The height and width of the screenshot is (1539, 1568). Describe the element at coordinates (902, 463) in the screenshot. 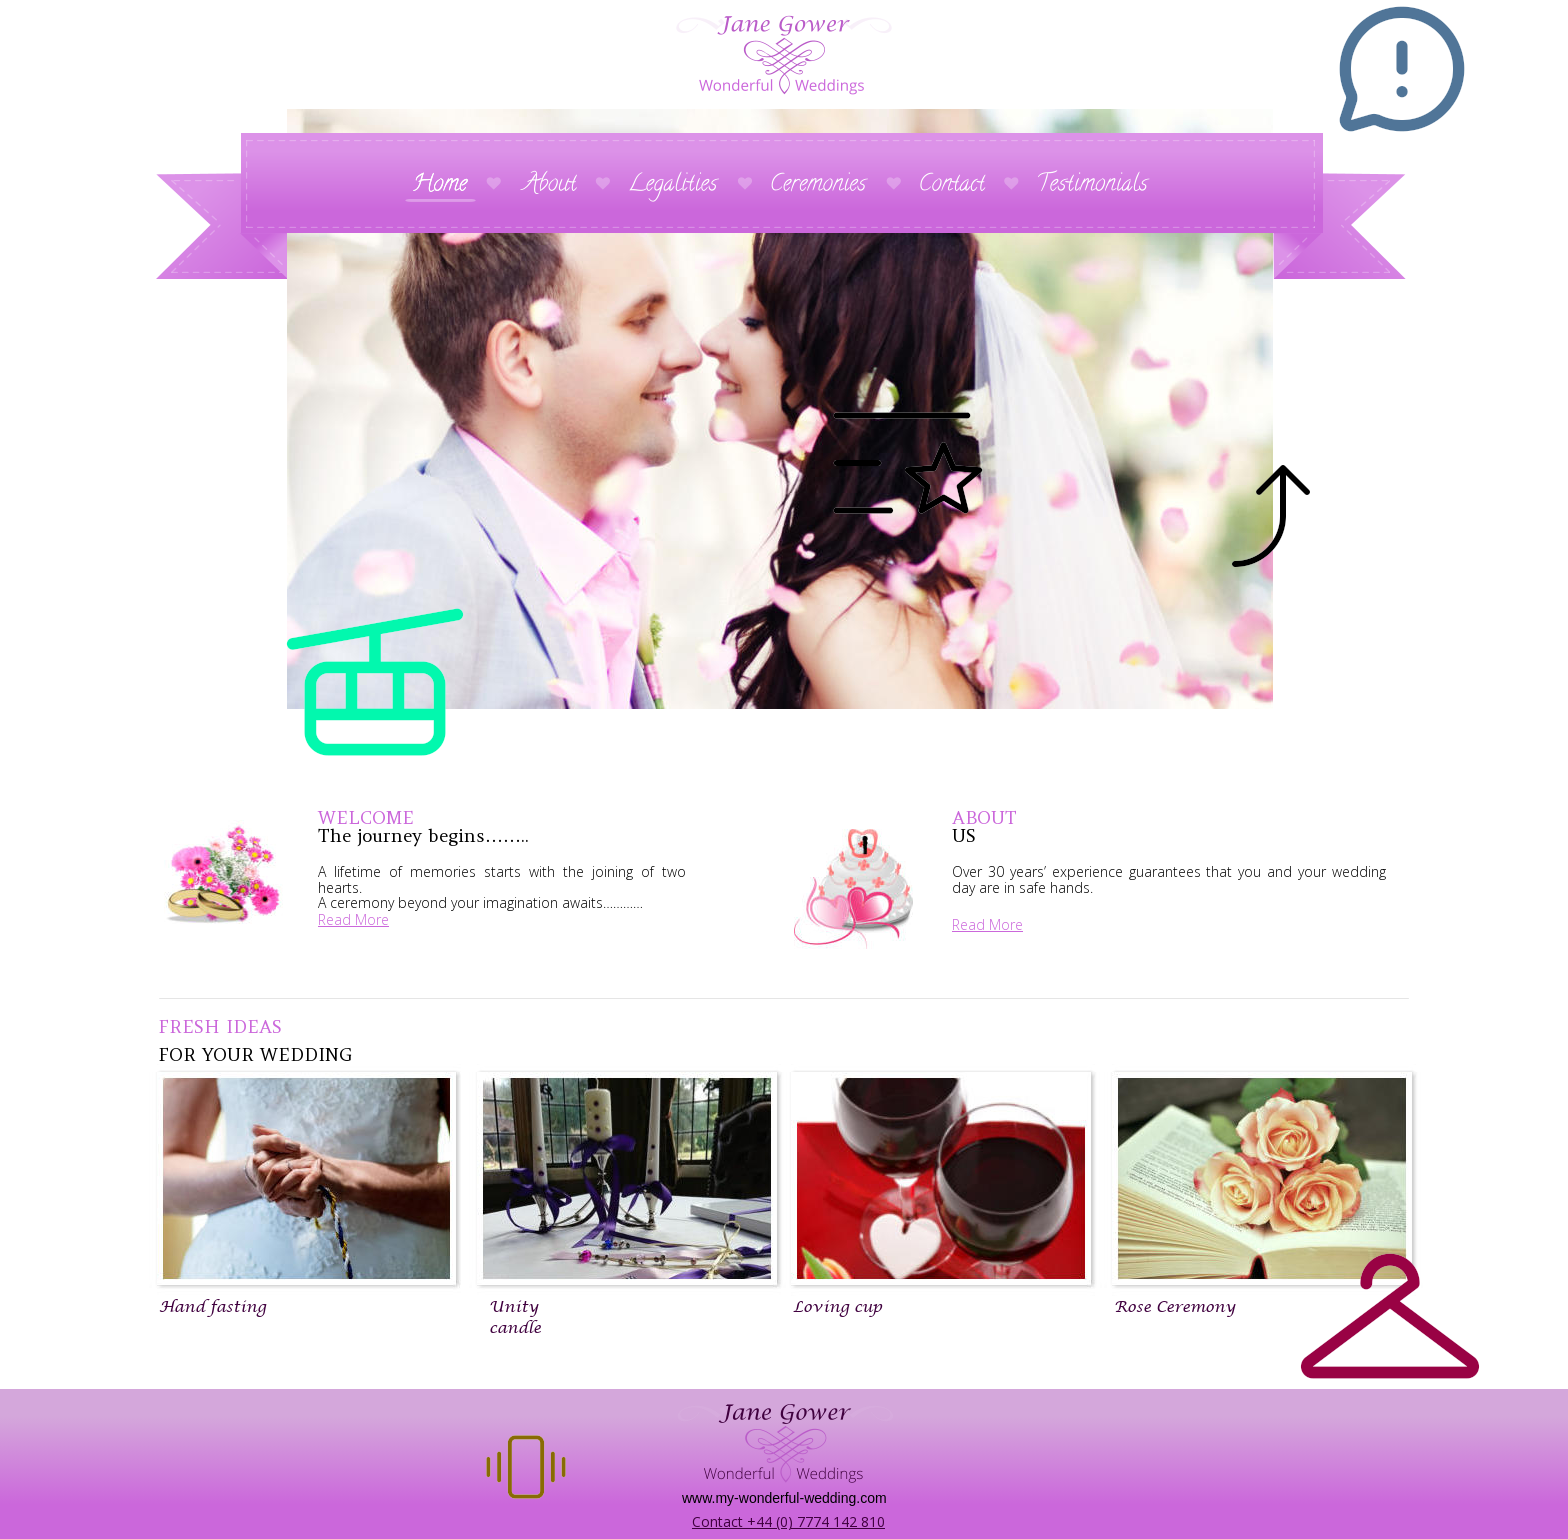

I see `view your favorites list` at that location.